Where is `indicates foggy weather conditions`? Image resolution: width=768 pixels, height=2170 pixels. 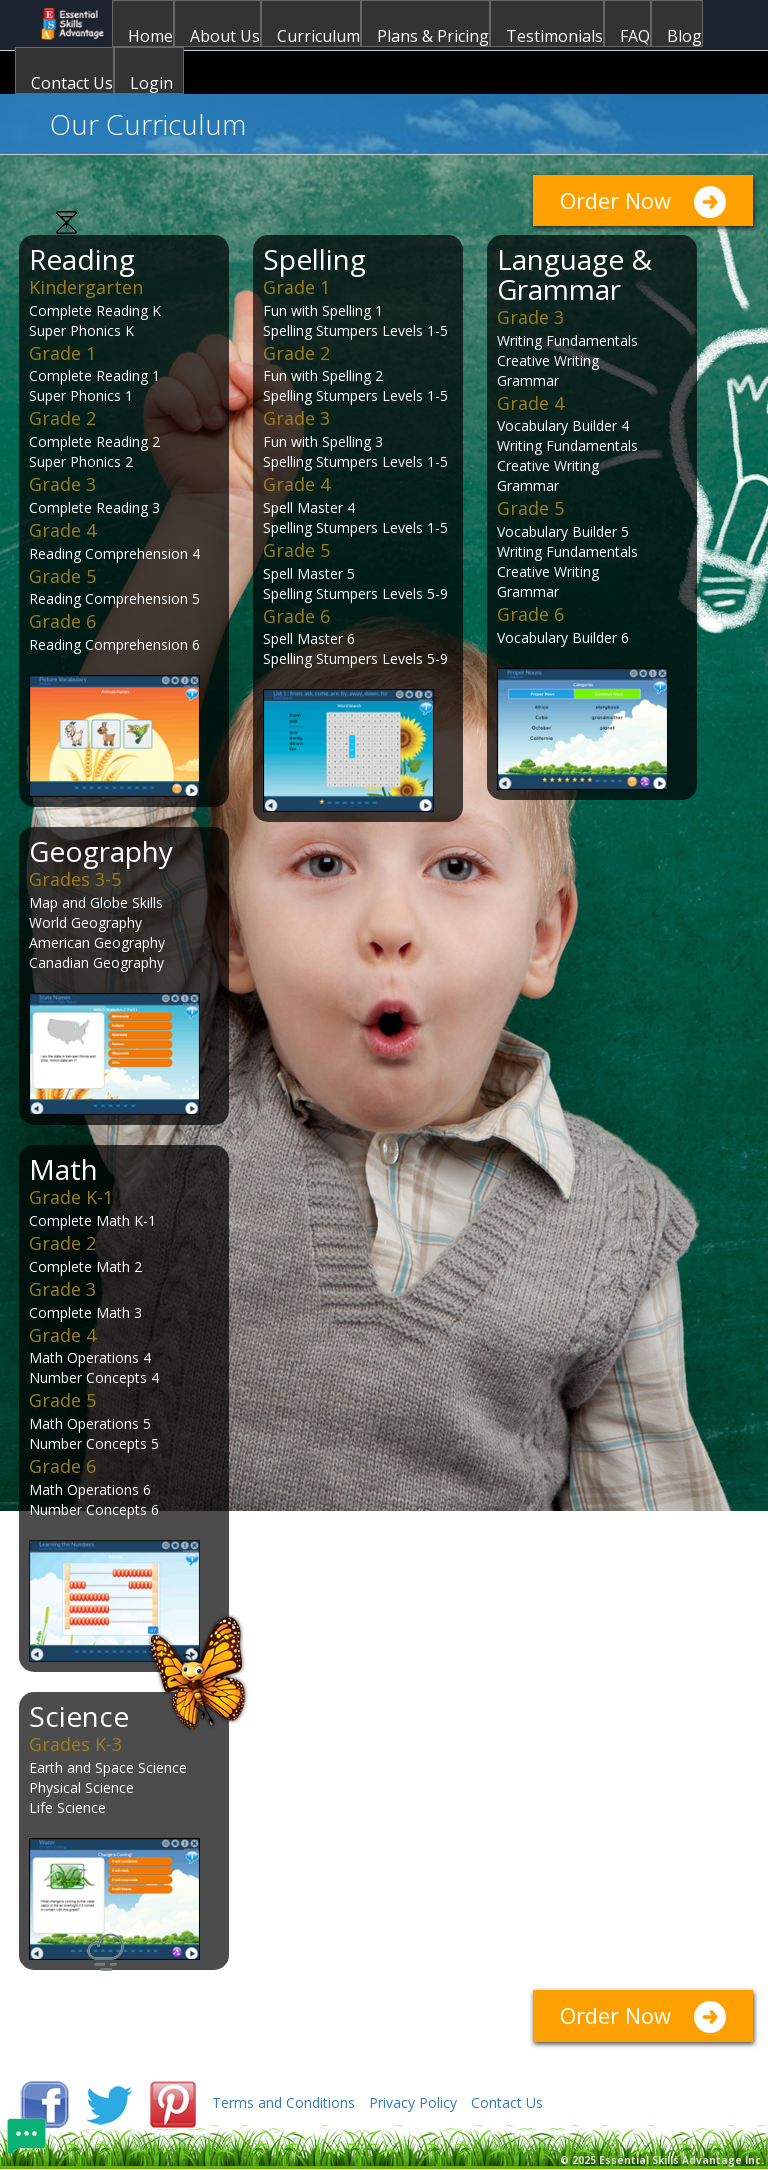 indicates foggy weather conditions is located at coordinates (105, 1951).